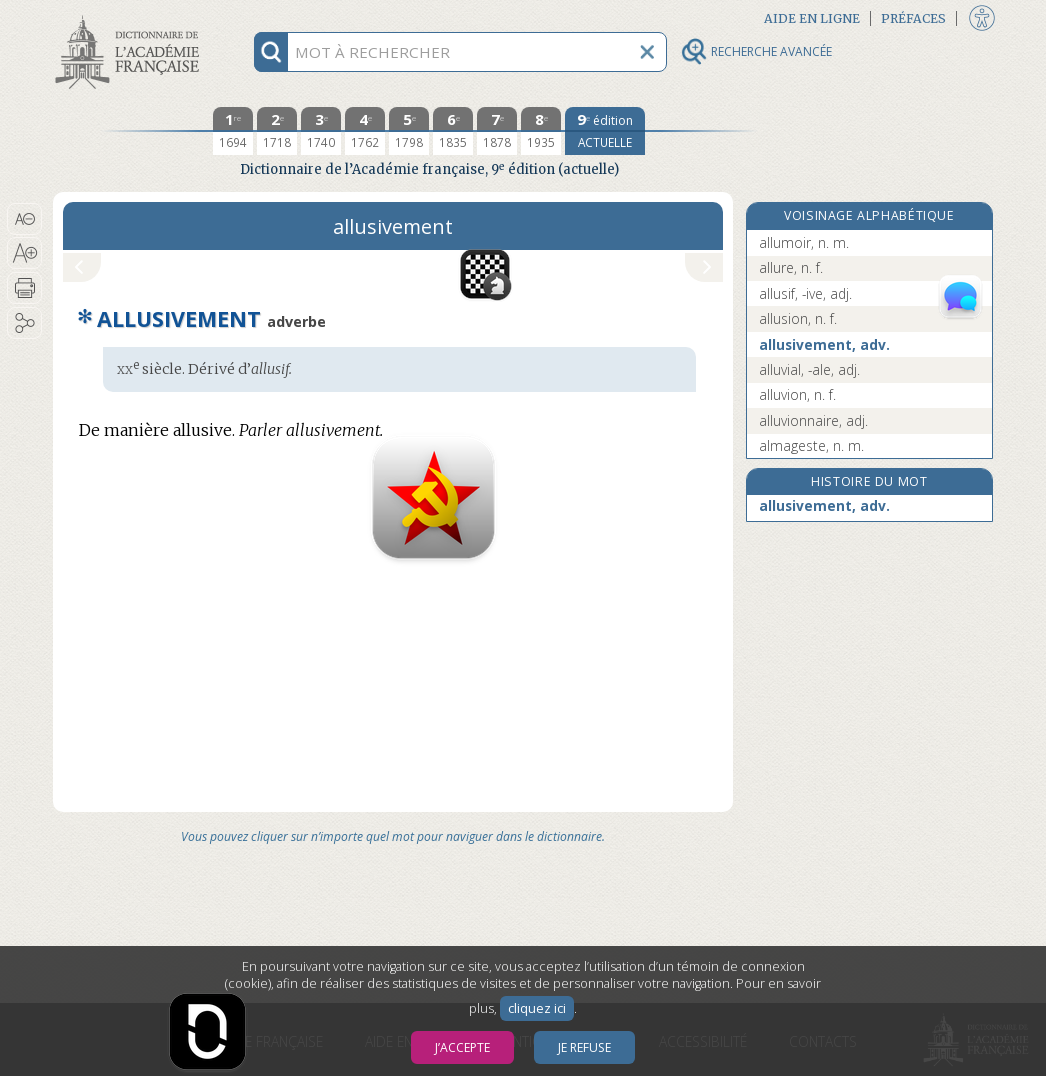 Image resolution: width=1046 pixels, height=1076 pixels. Describe the element at coordinates (485, 274) in the screenshot. I see `open the chess app` at that location.